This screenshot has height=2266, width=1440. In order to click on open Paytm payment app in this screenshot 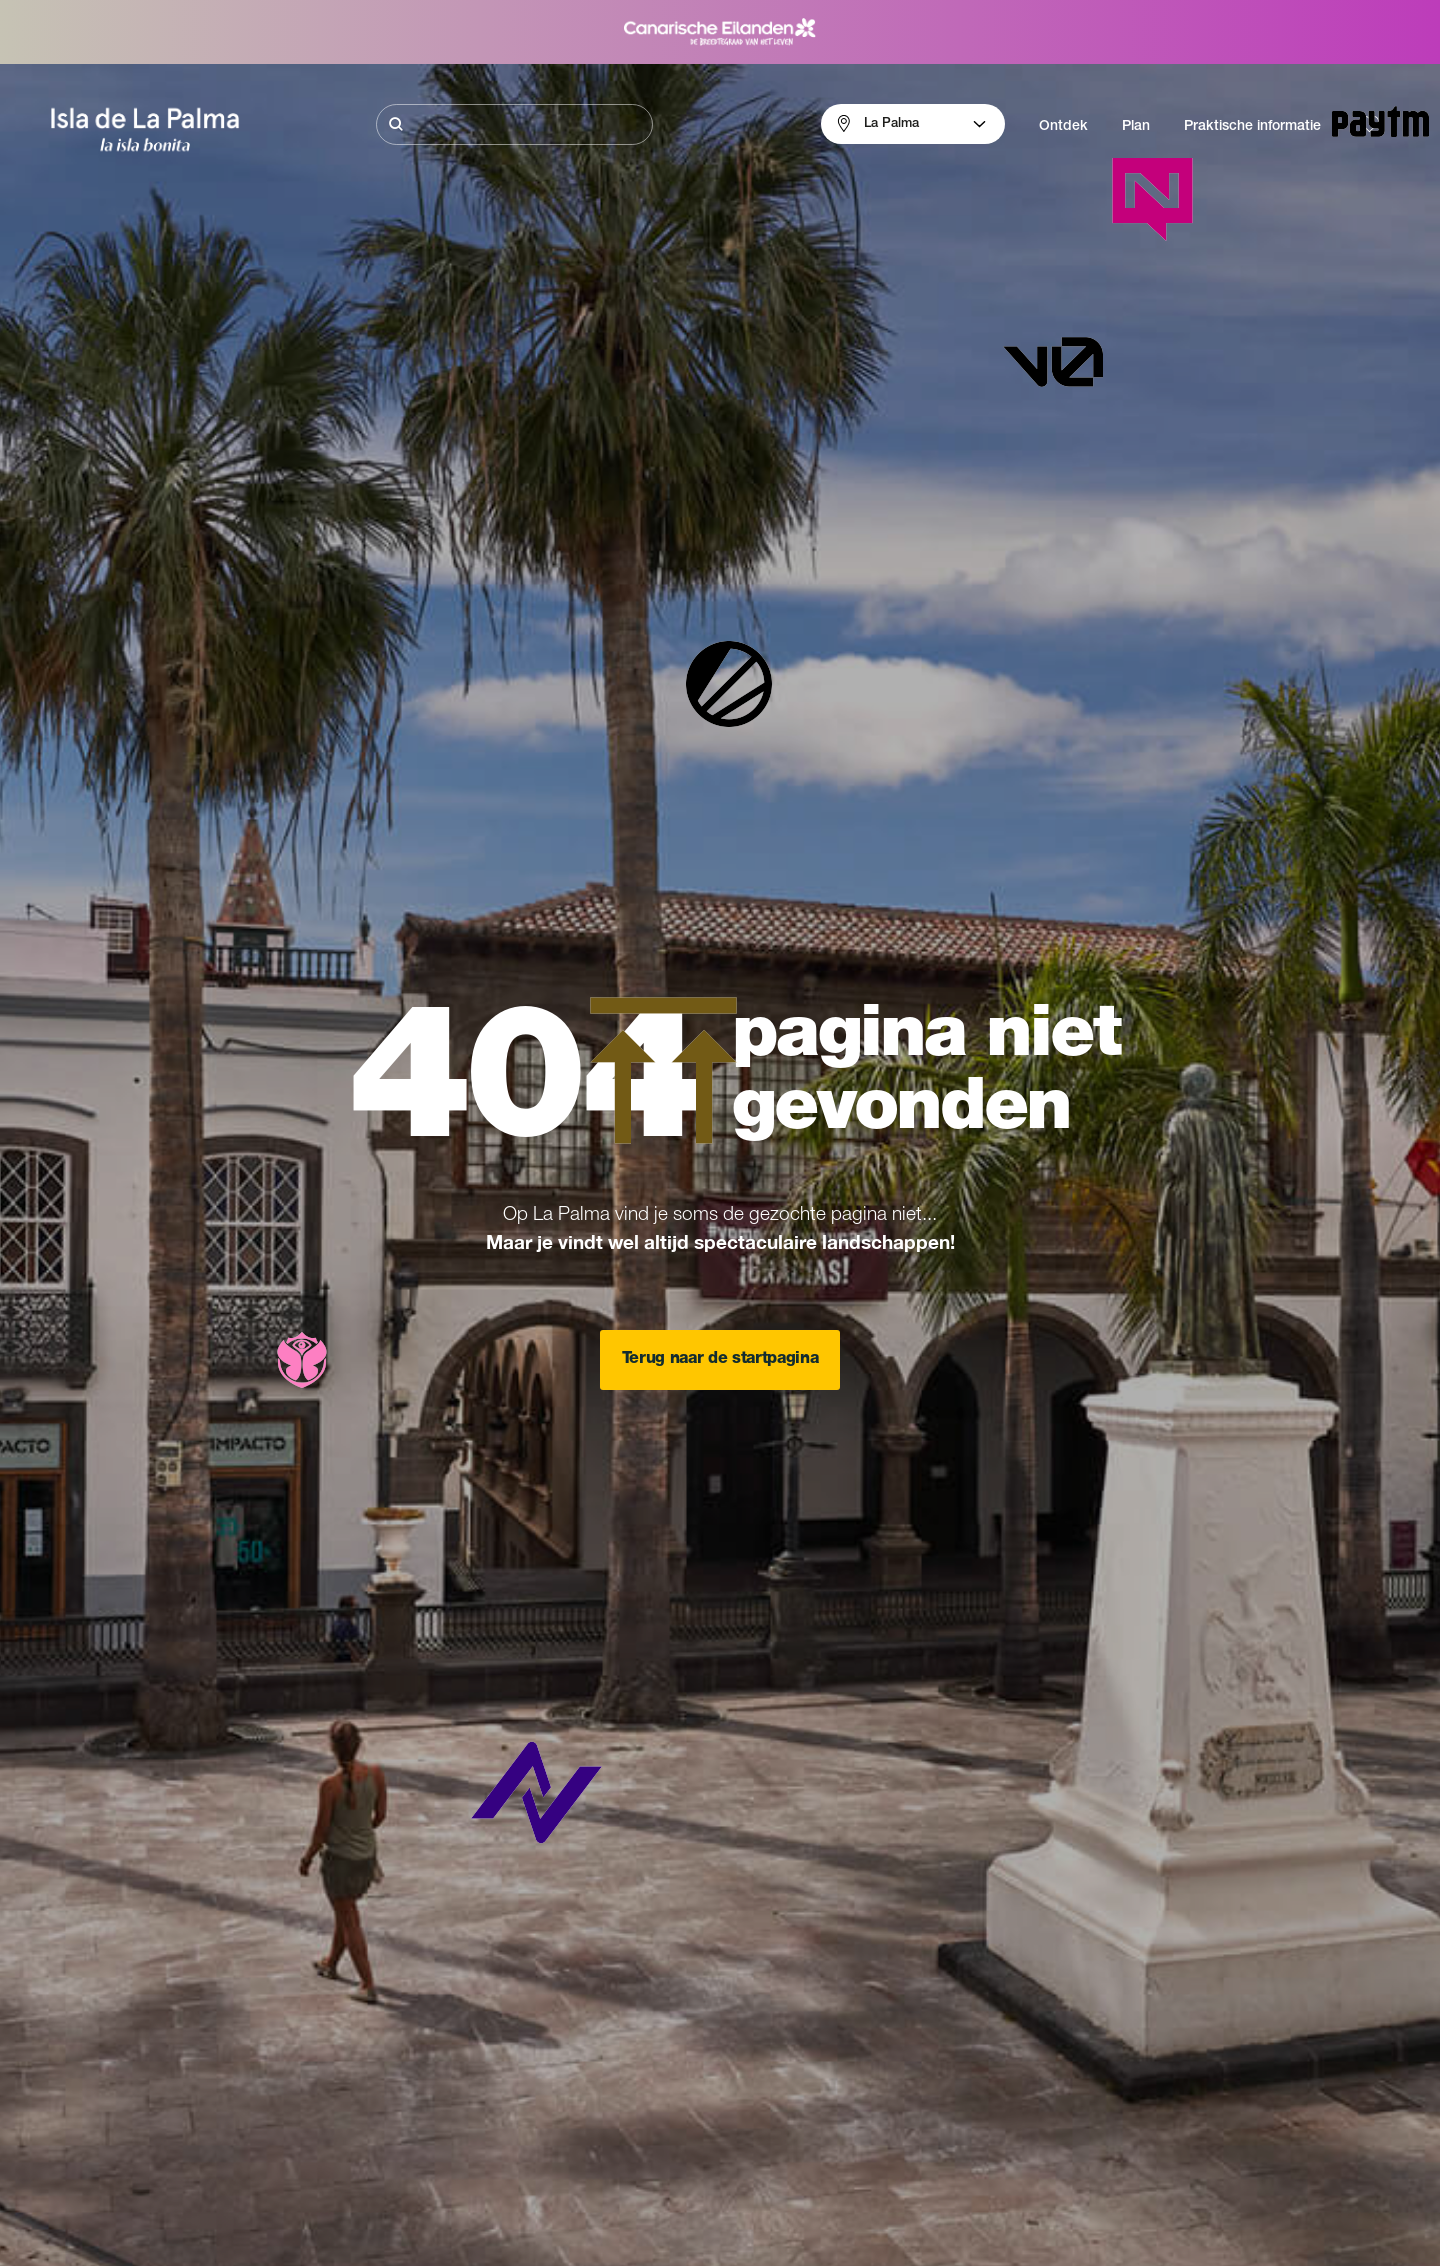, I will do `click(1380, 121)`.